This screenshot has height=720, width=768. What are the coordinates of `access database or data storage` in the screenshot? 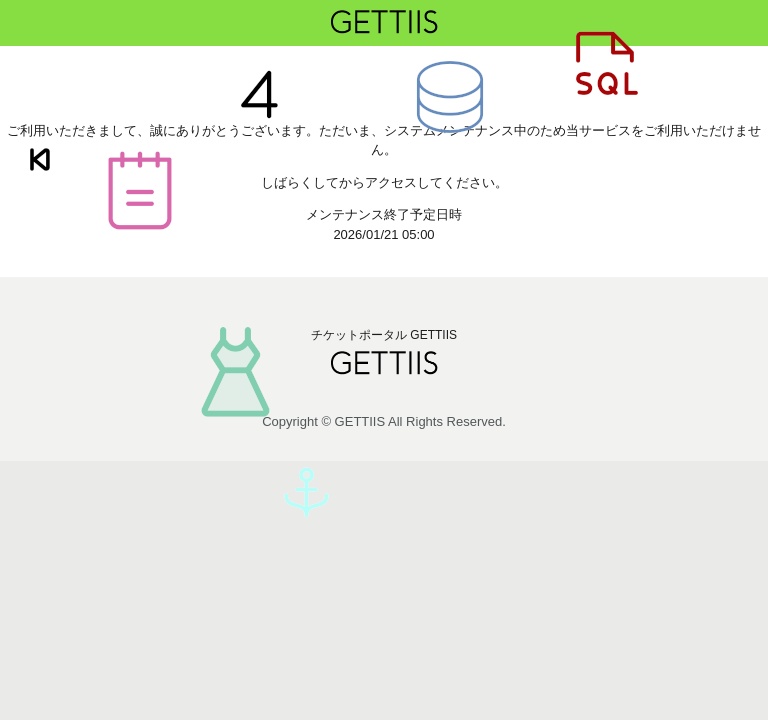 It's located at (450, 97).